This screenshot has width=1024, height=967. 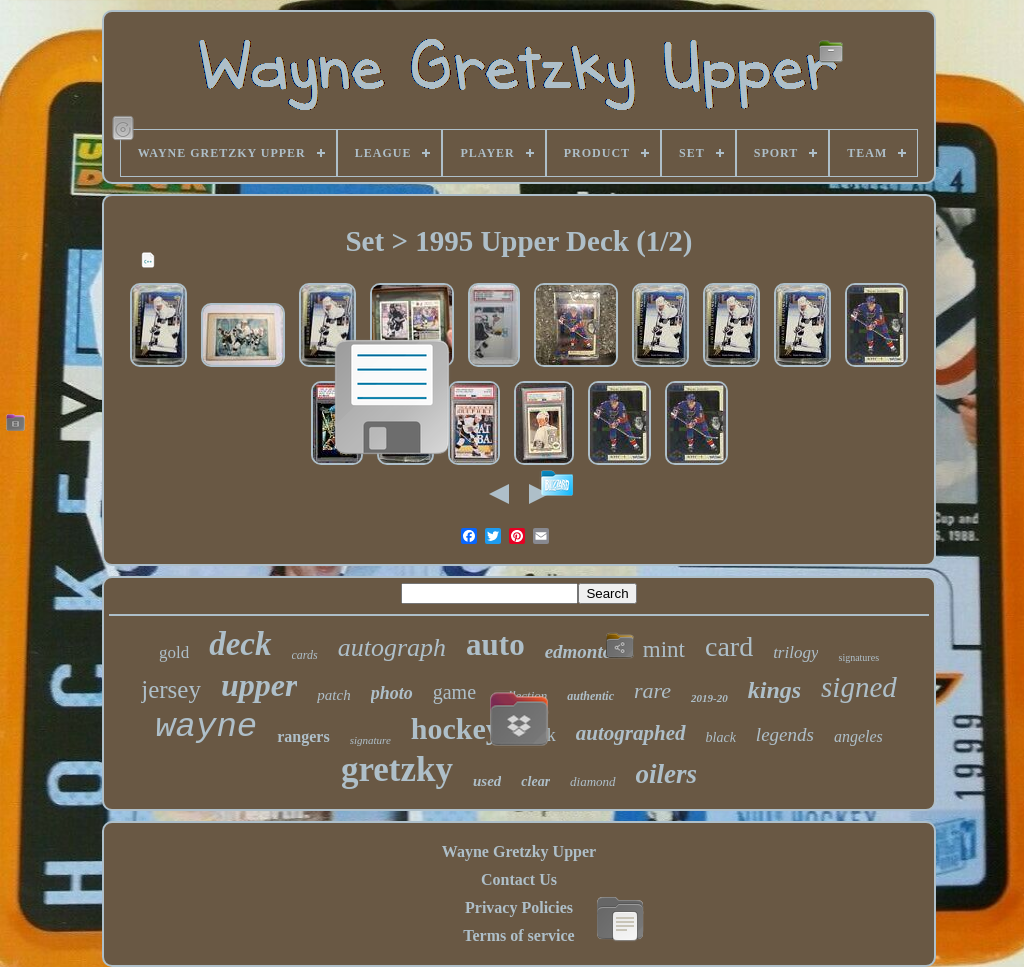 What do you see at coordinates (123, 128) in the screenshot?
I see `access hard drive storage` at bounding box center [123, 128].